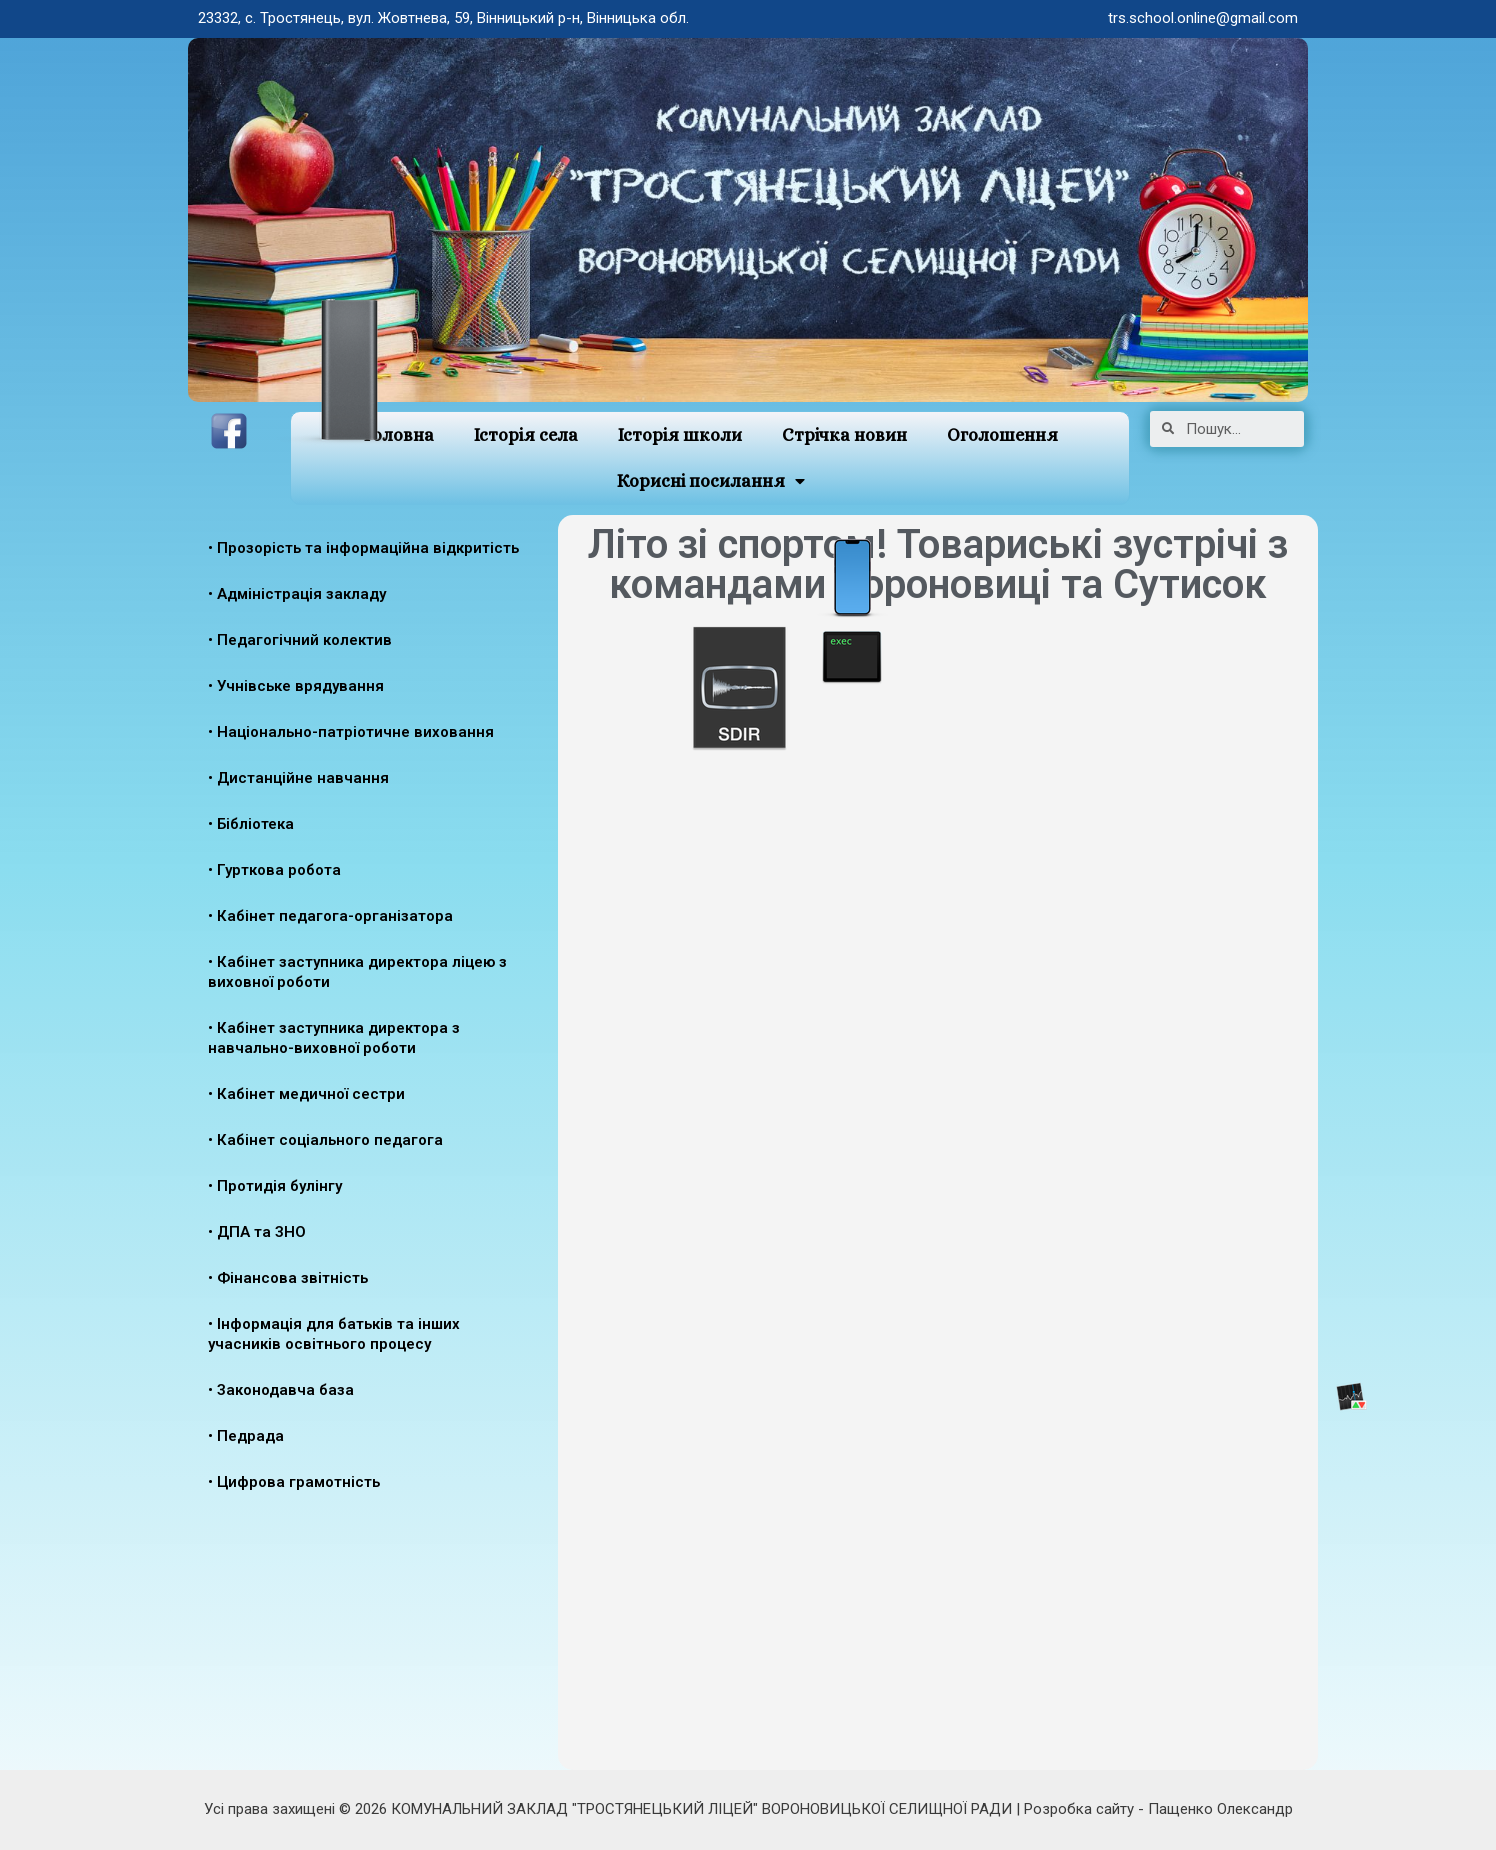 Image resolution: width=1496 pixels, height=1850 pixels. Describe the element at coordinates (852, 578) in the screenshot. I see `indicates a connected iPhone device` at that location.